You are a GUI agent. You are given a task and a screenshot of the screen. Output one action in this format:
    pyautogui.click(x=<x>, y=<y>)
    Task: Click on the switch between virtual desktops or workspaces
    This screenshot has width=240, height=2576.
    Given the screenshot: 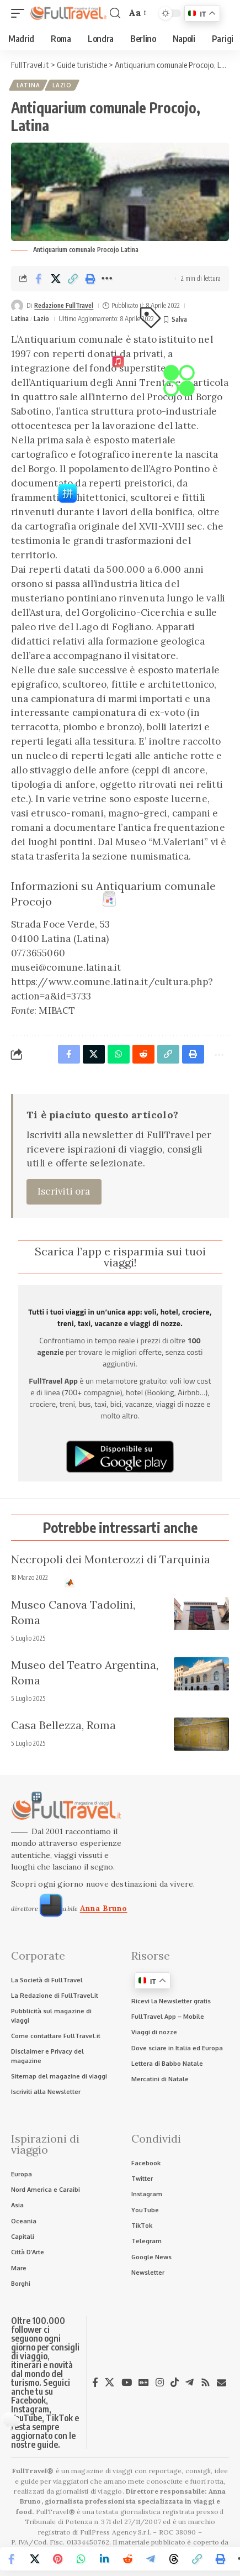 What is the action you would take?
    pyautogui.click(x=51, y=1905)
    